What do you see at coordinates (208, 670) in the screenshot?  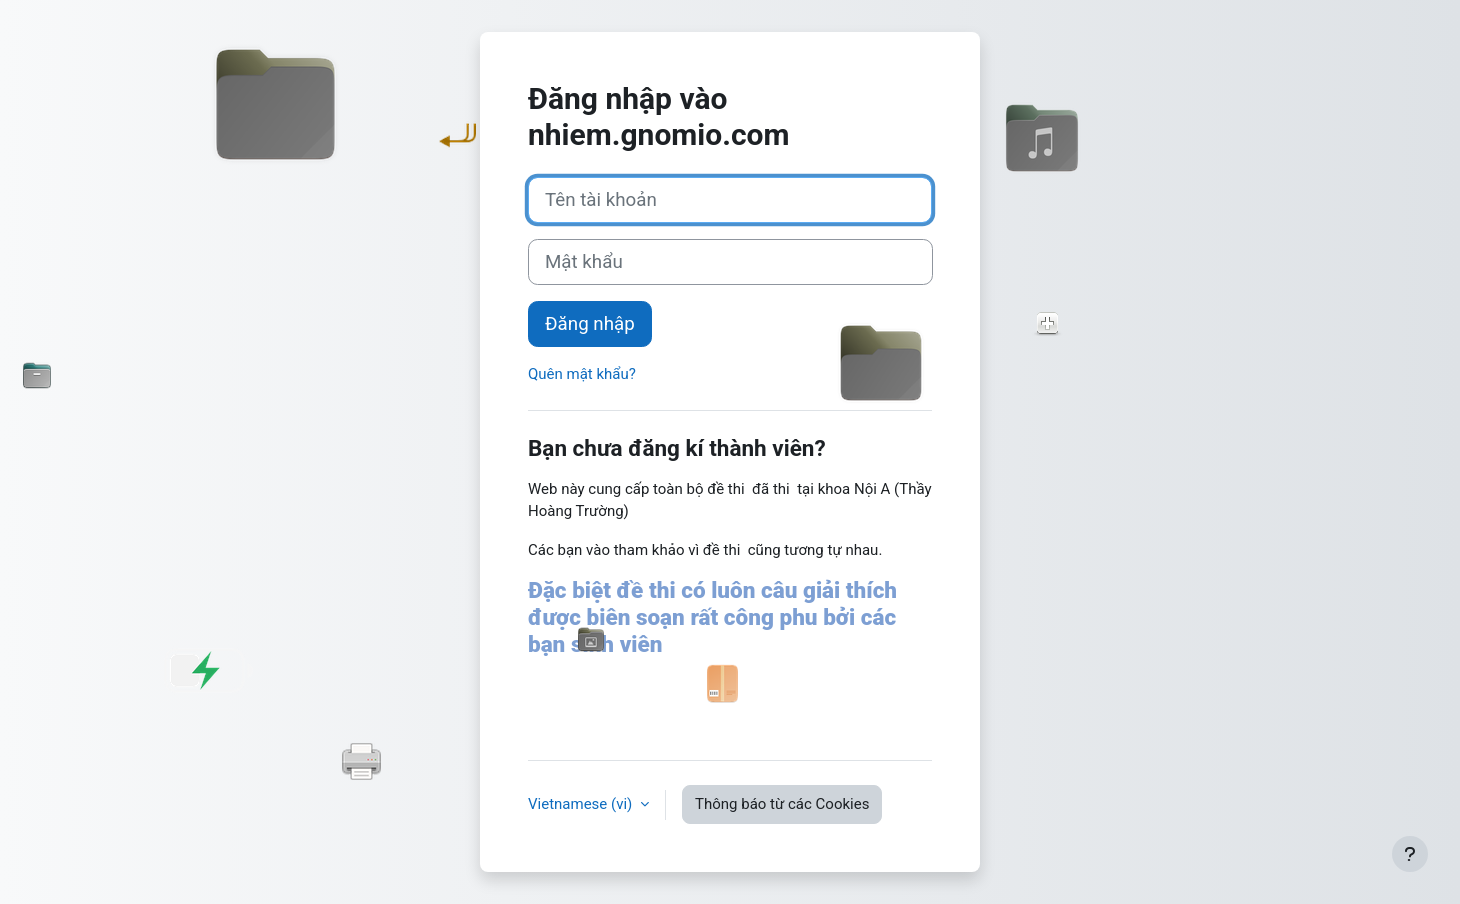 I see `battery at 40% and currently charging` at bounding box center [208, 670].